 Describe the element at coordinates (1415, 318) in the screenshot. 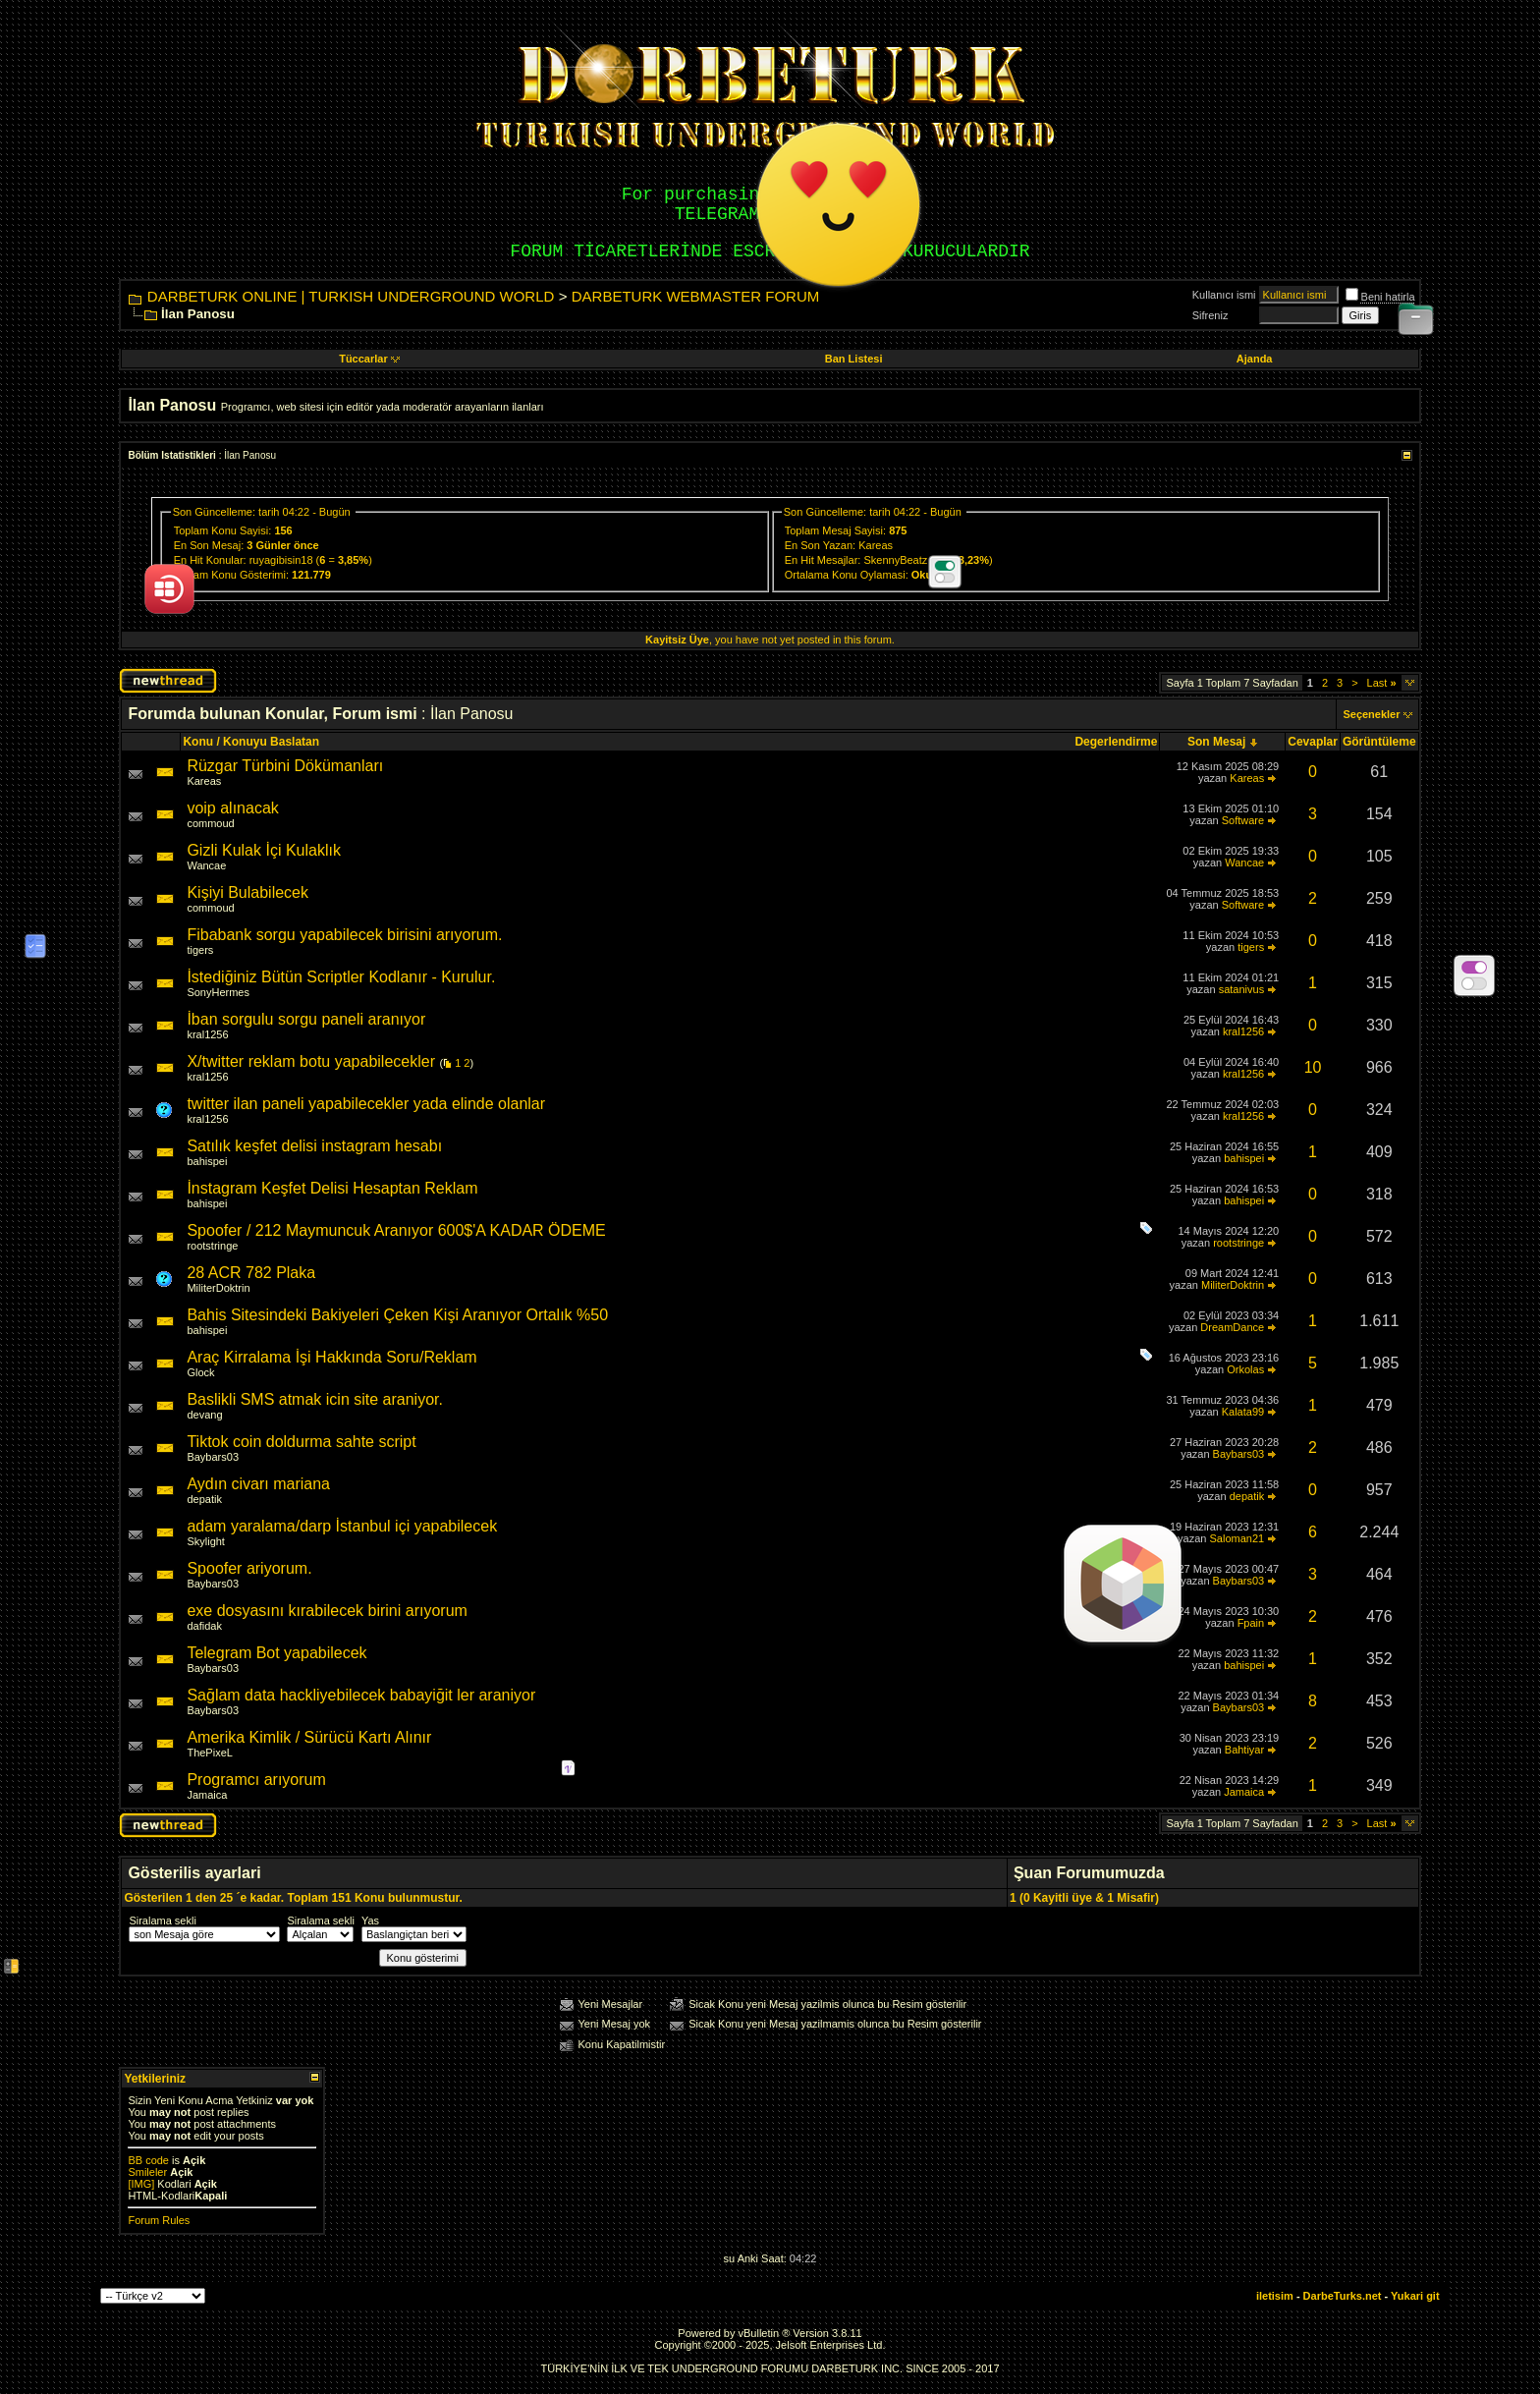

I see `open the file manager application` at that location.